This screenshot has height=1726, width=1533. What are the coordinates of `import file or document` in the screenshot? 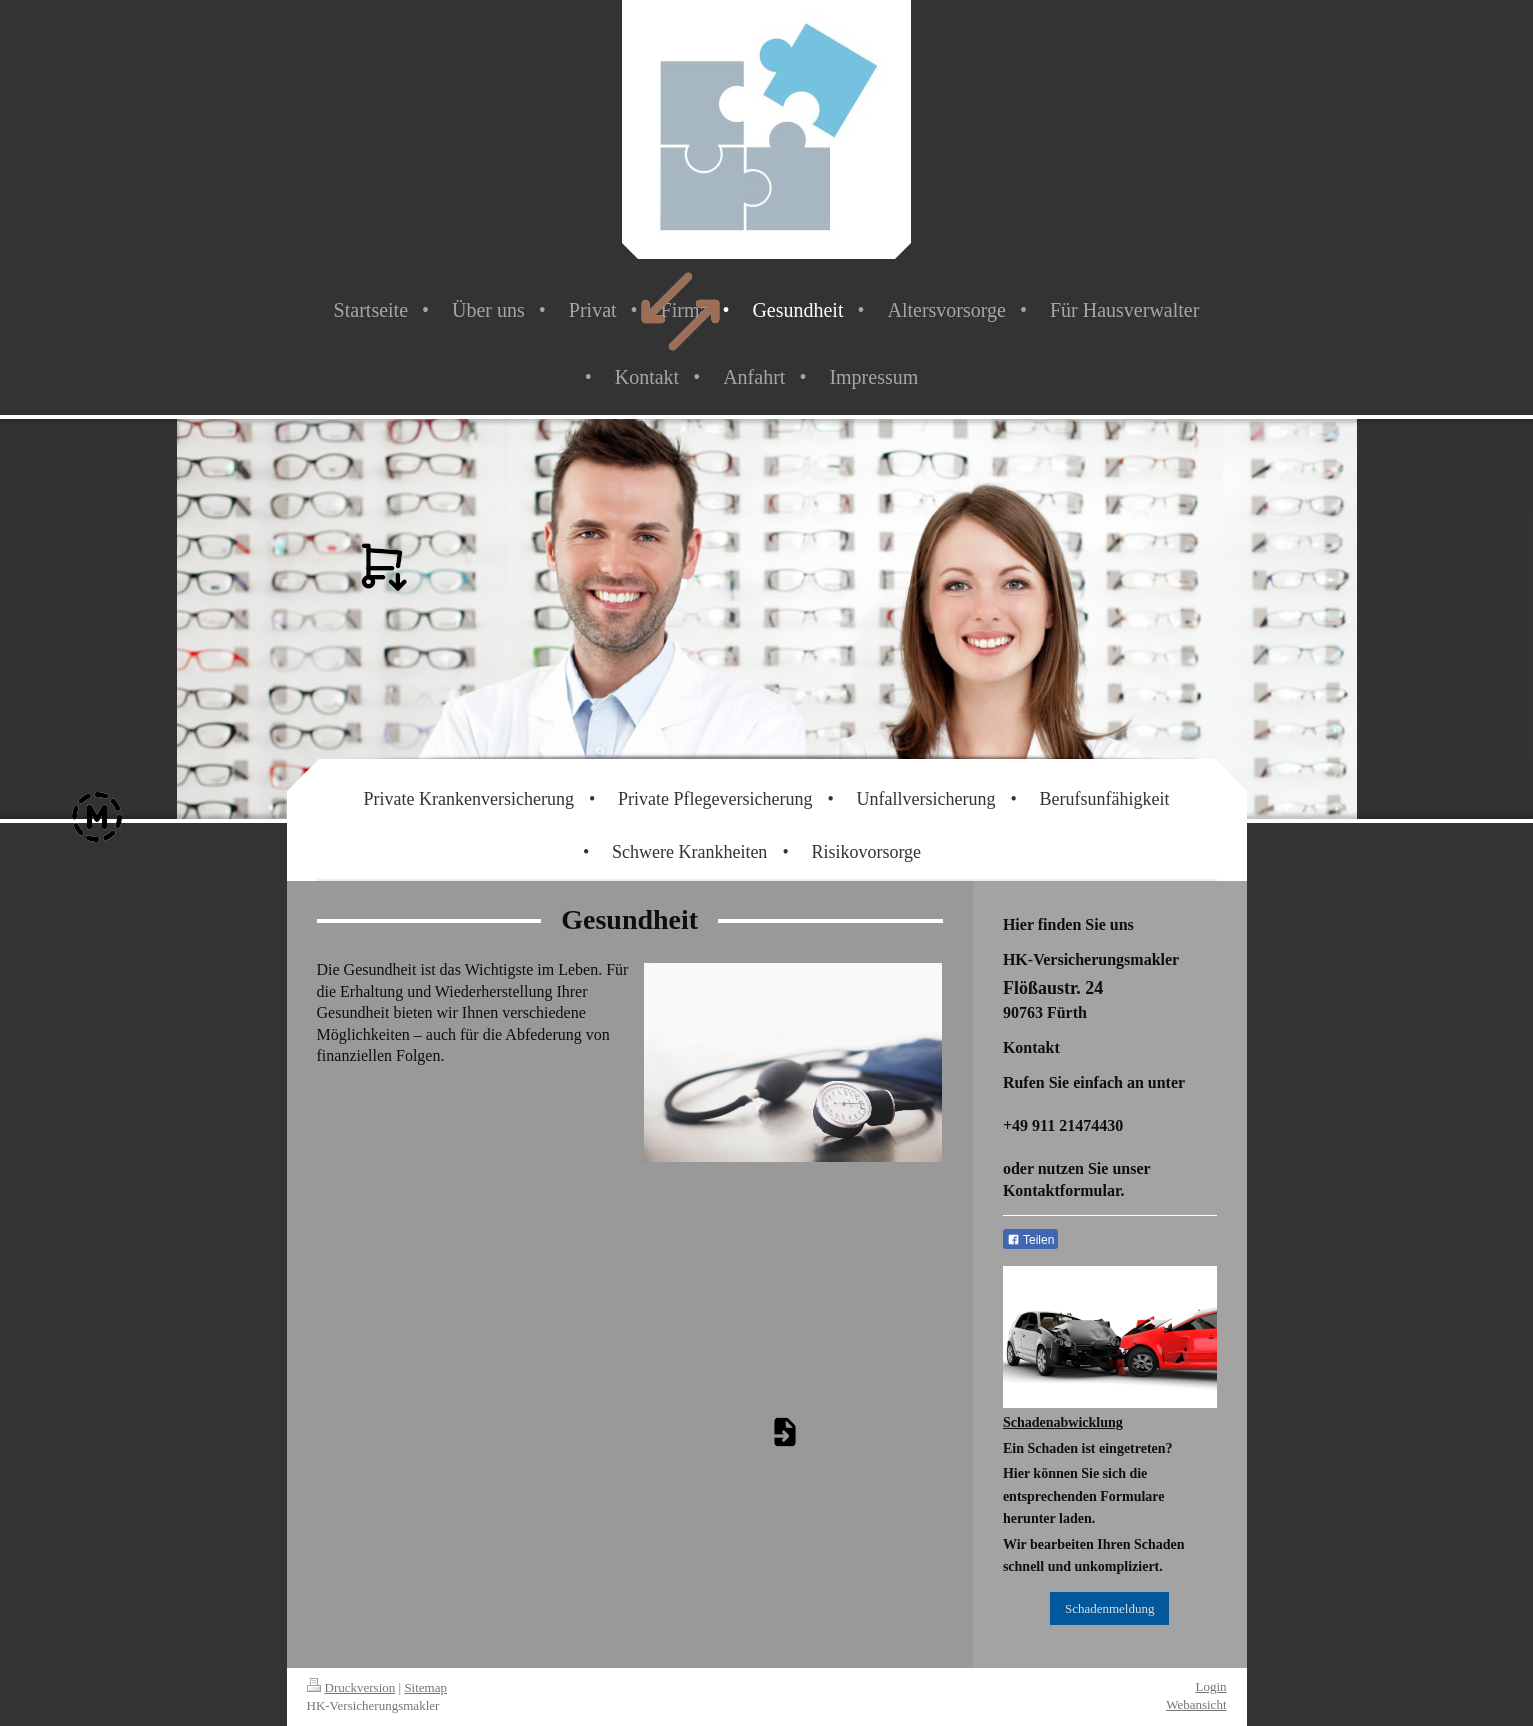 It's located at (785, 1432).